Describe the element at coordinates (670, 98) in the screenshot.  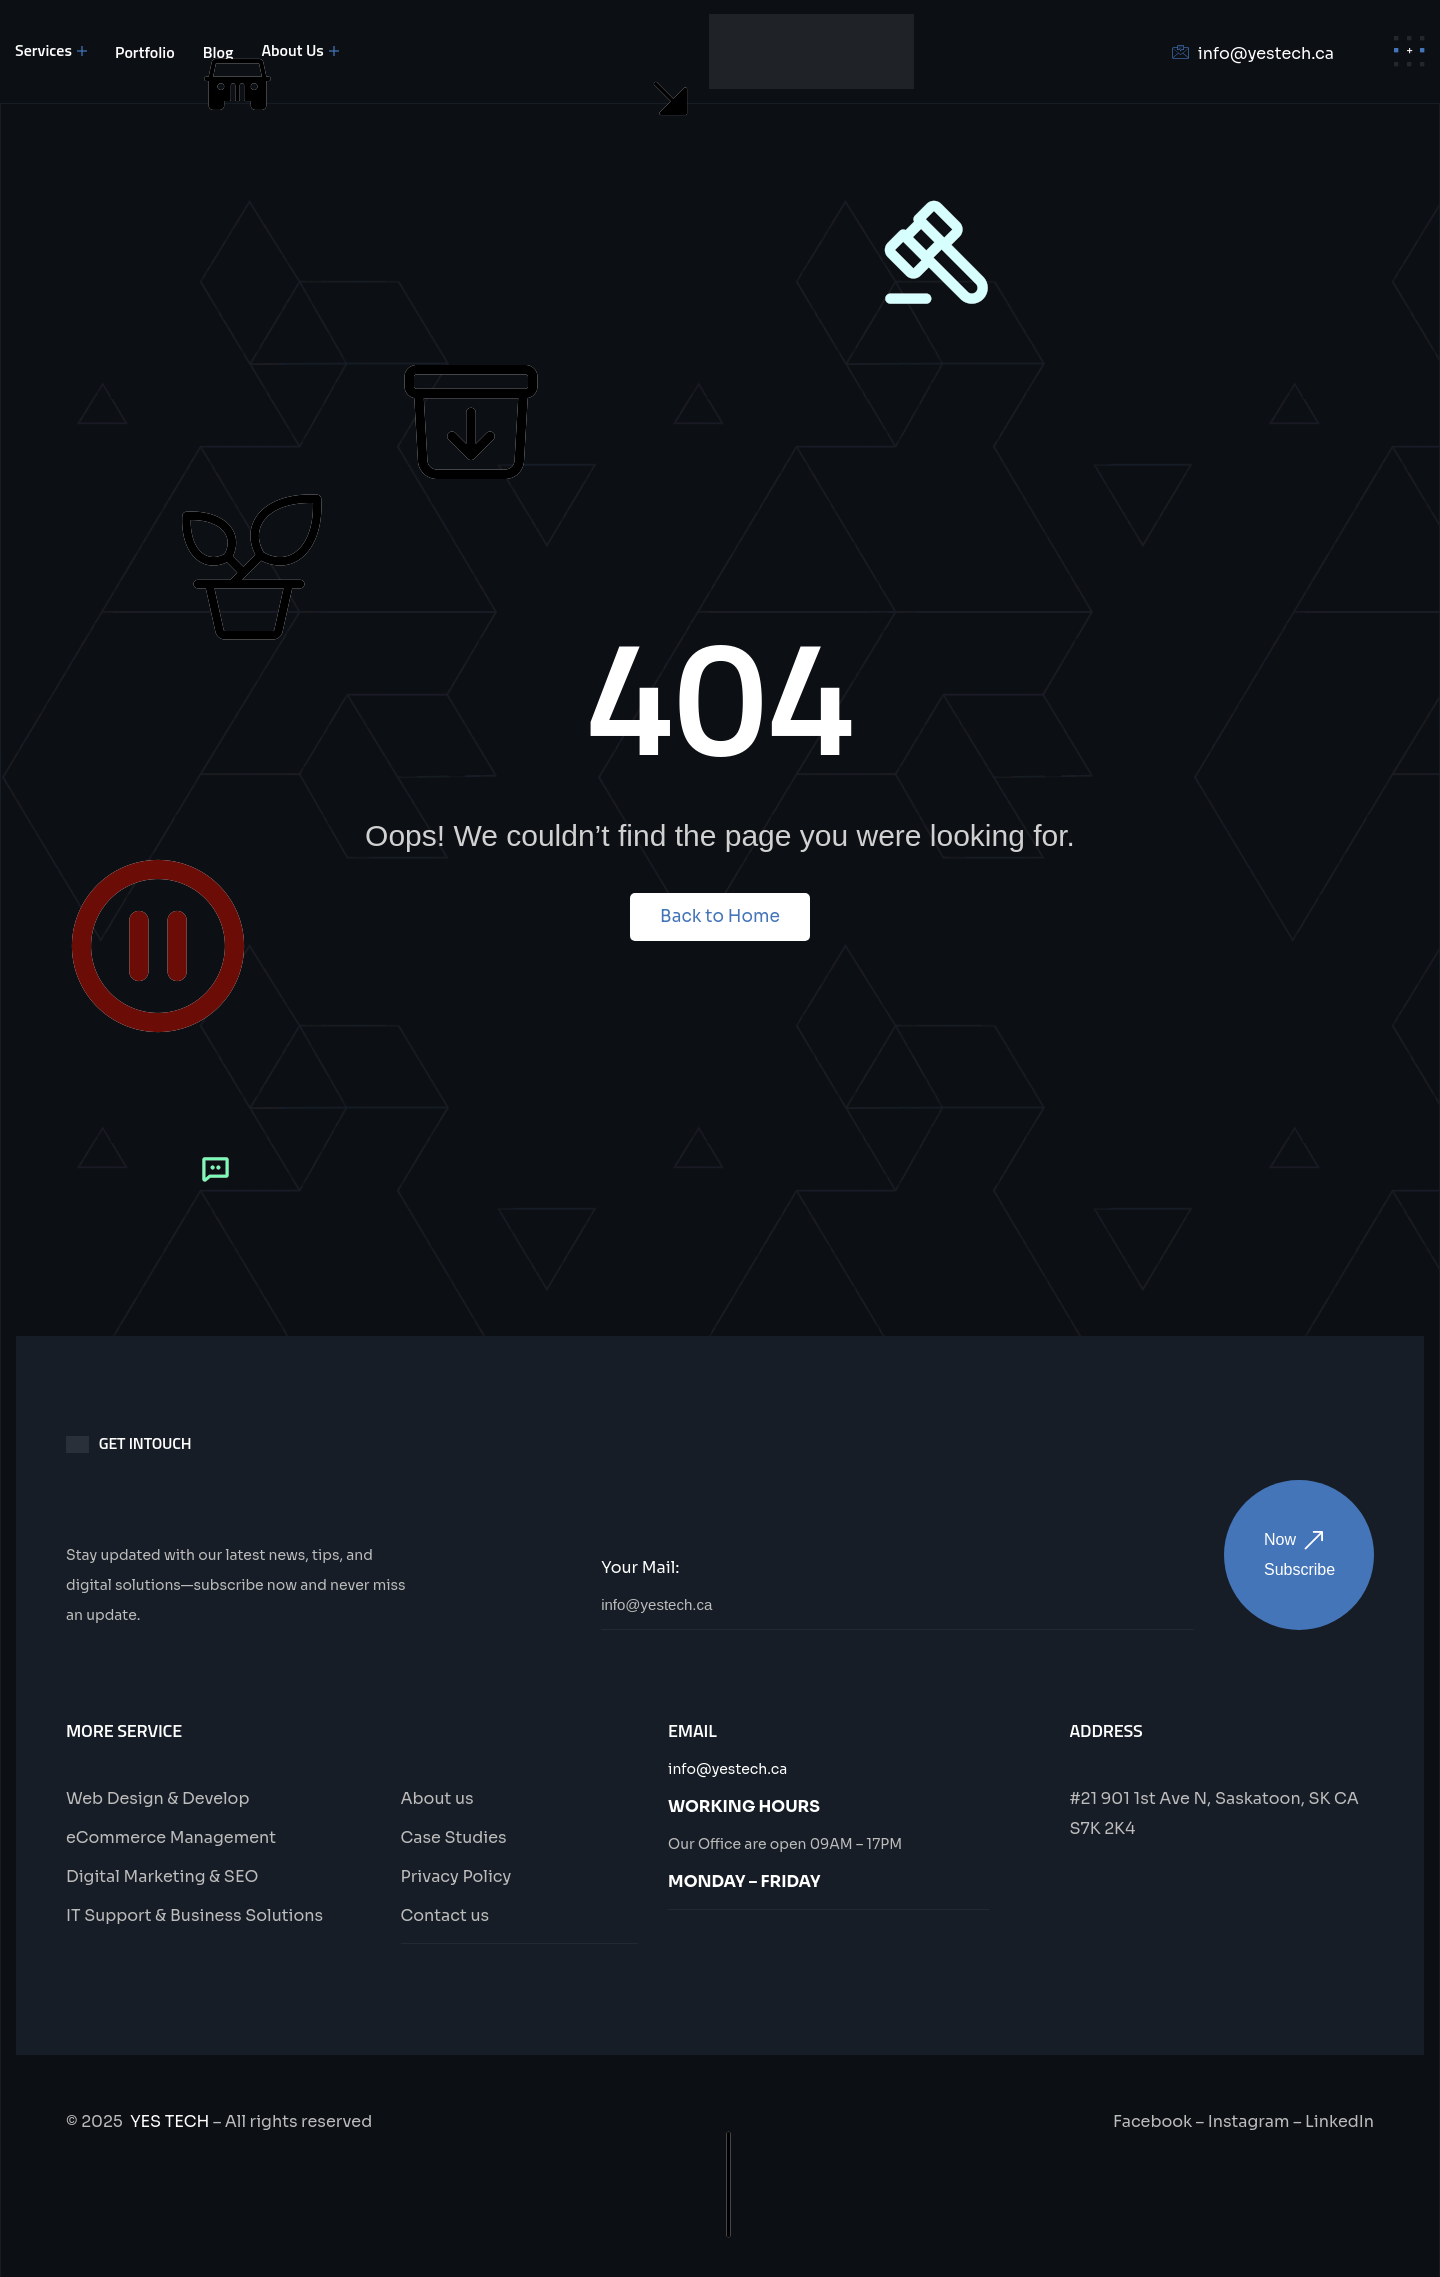
I see `navigate to the bottom-right corner` at that location.